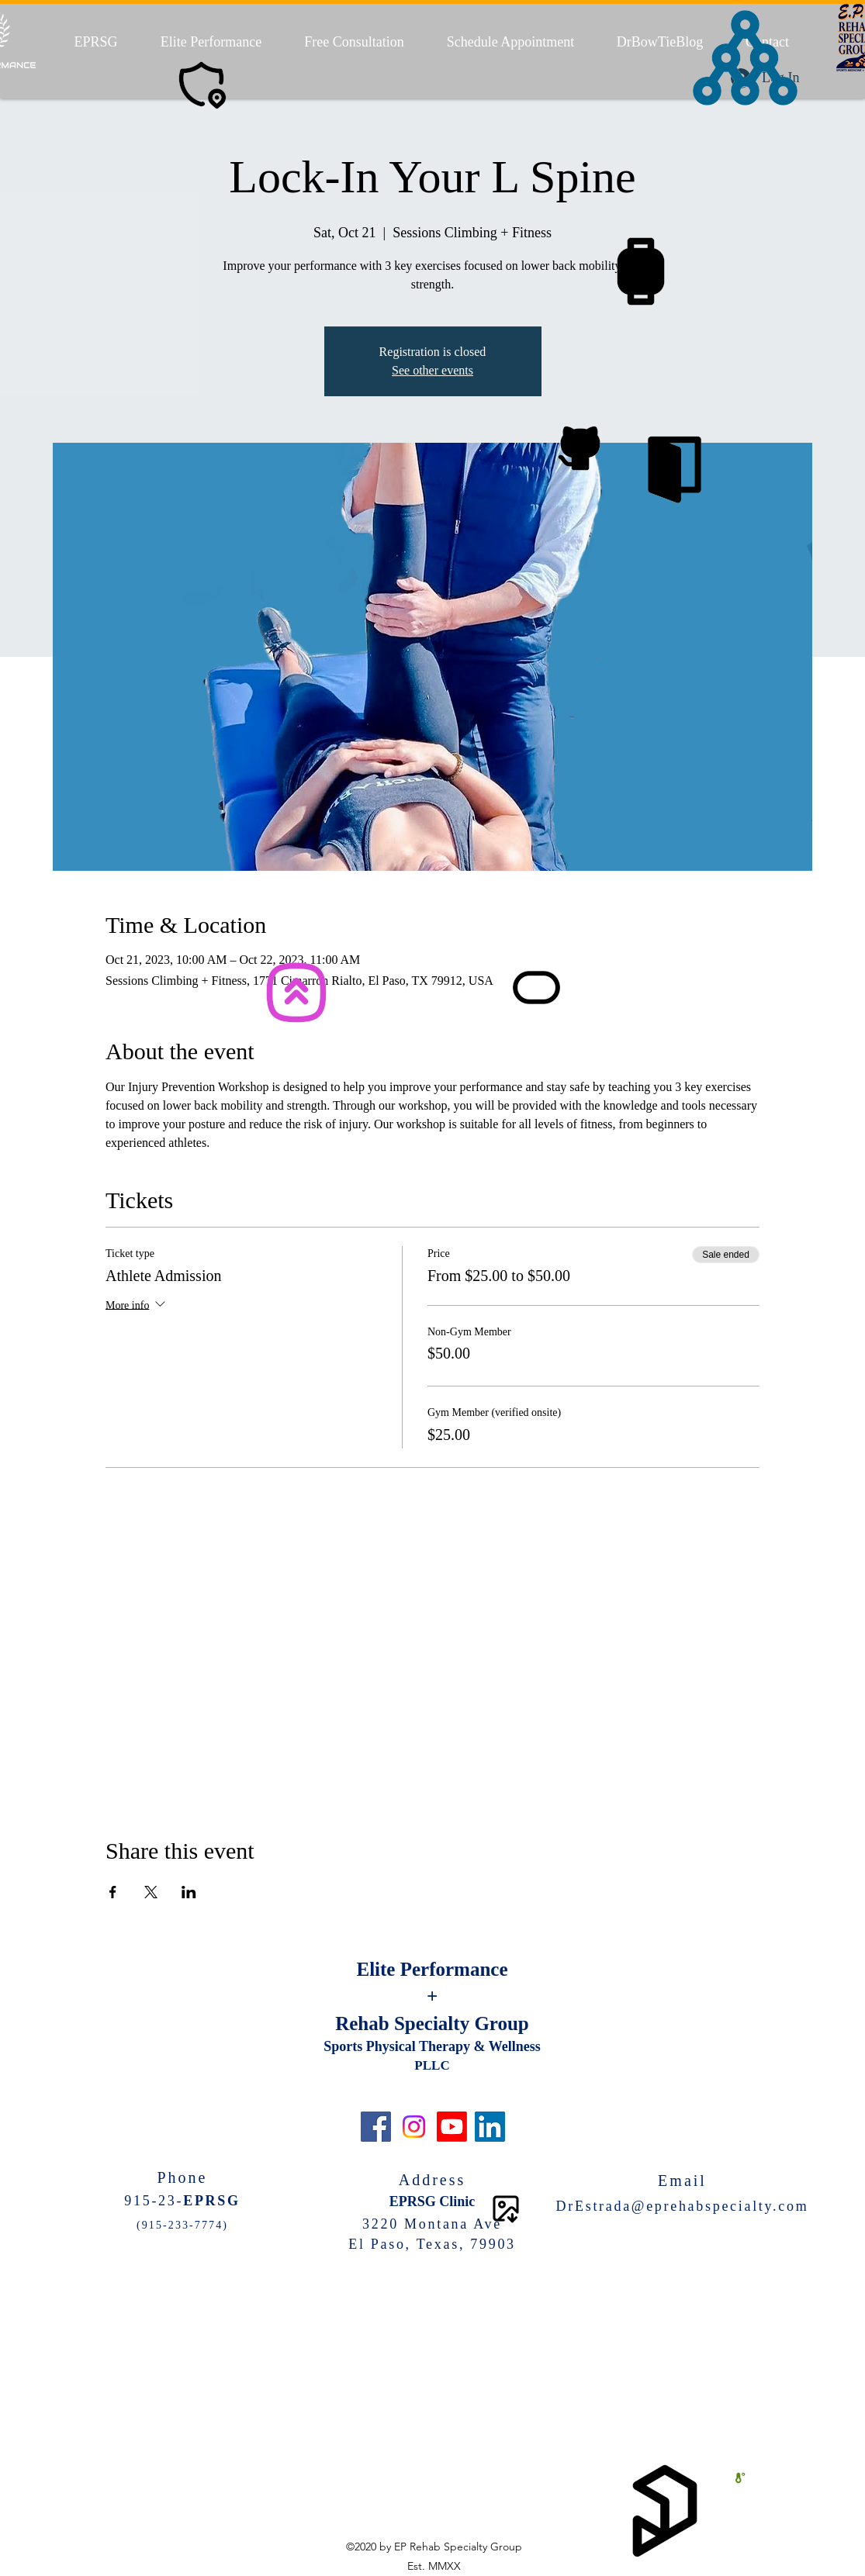 This screenshot has width=865, height=2576. Describe the element at coordinates (665, 2511) in the screenshot. I see `open Printables 3D printing community` at that location.